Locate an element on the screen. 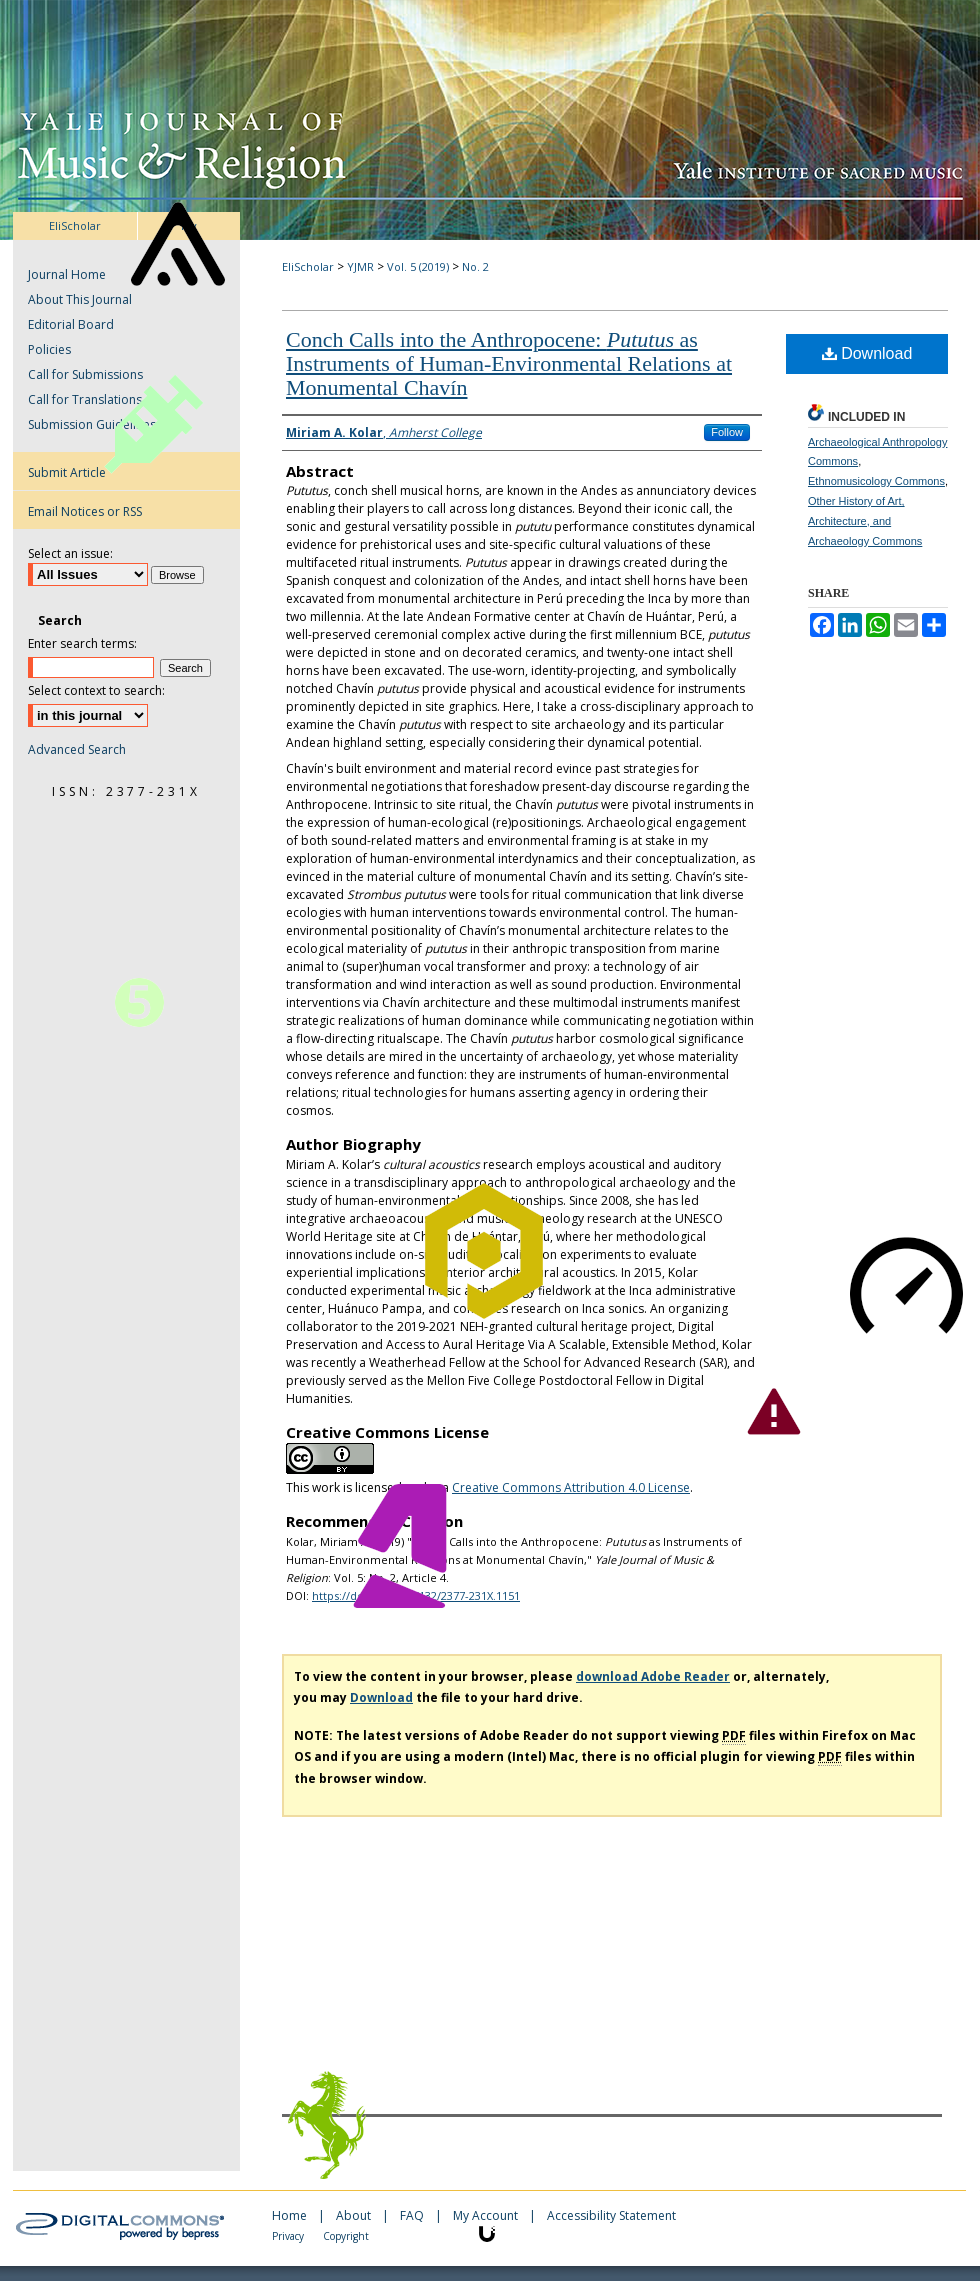 Image resolution: width=980 pixels, height=2281 pixels. visit the PyUp security service website is located at coordinates (484, 1251).